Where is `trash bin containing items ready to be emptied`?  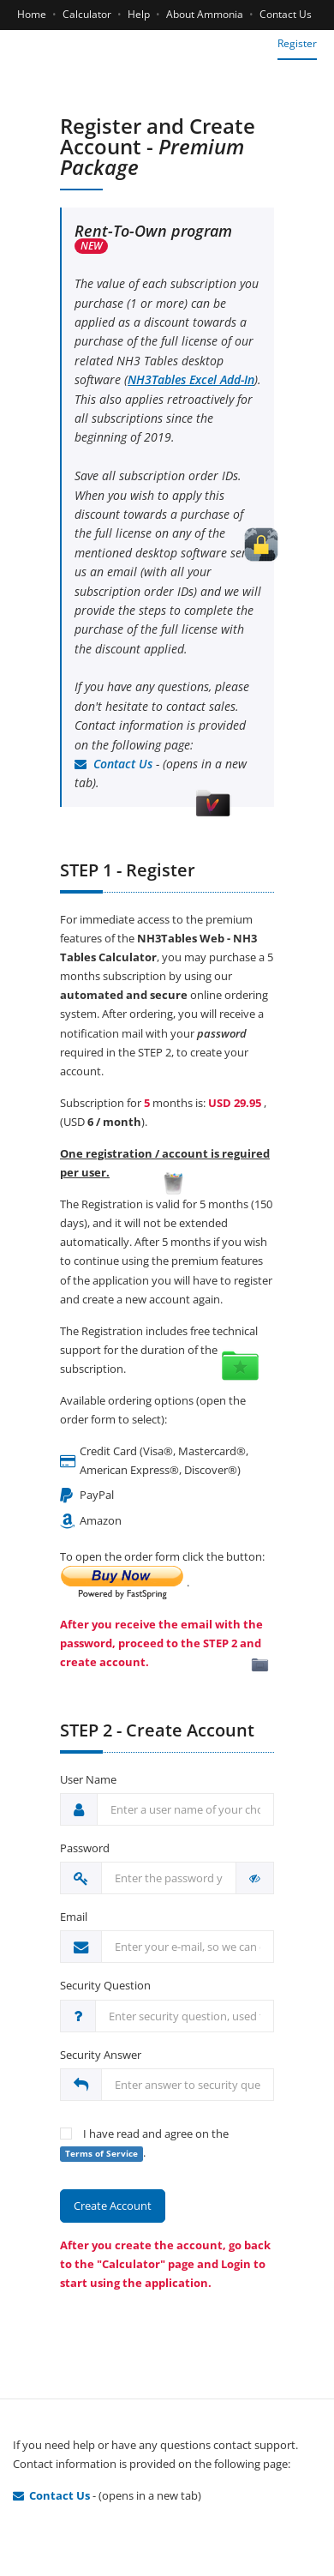
trash bin containing items ready to be emptied is located at coordinates (173, 1183).